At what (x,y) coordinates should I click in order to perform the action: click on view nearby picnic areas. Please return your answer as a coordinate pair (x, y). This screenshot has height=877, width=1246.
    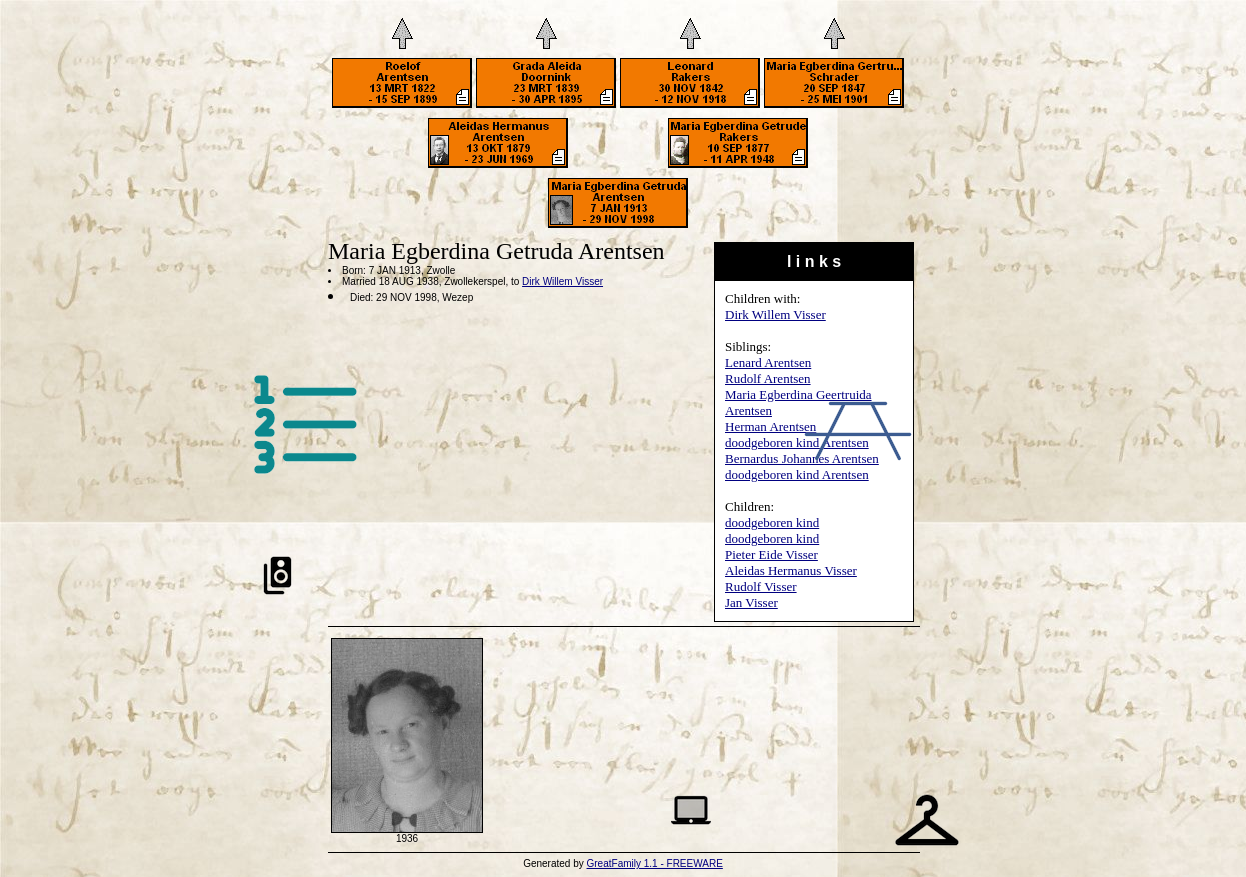
    Looking at the image, I should click on (858, 431).